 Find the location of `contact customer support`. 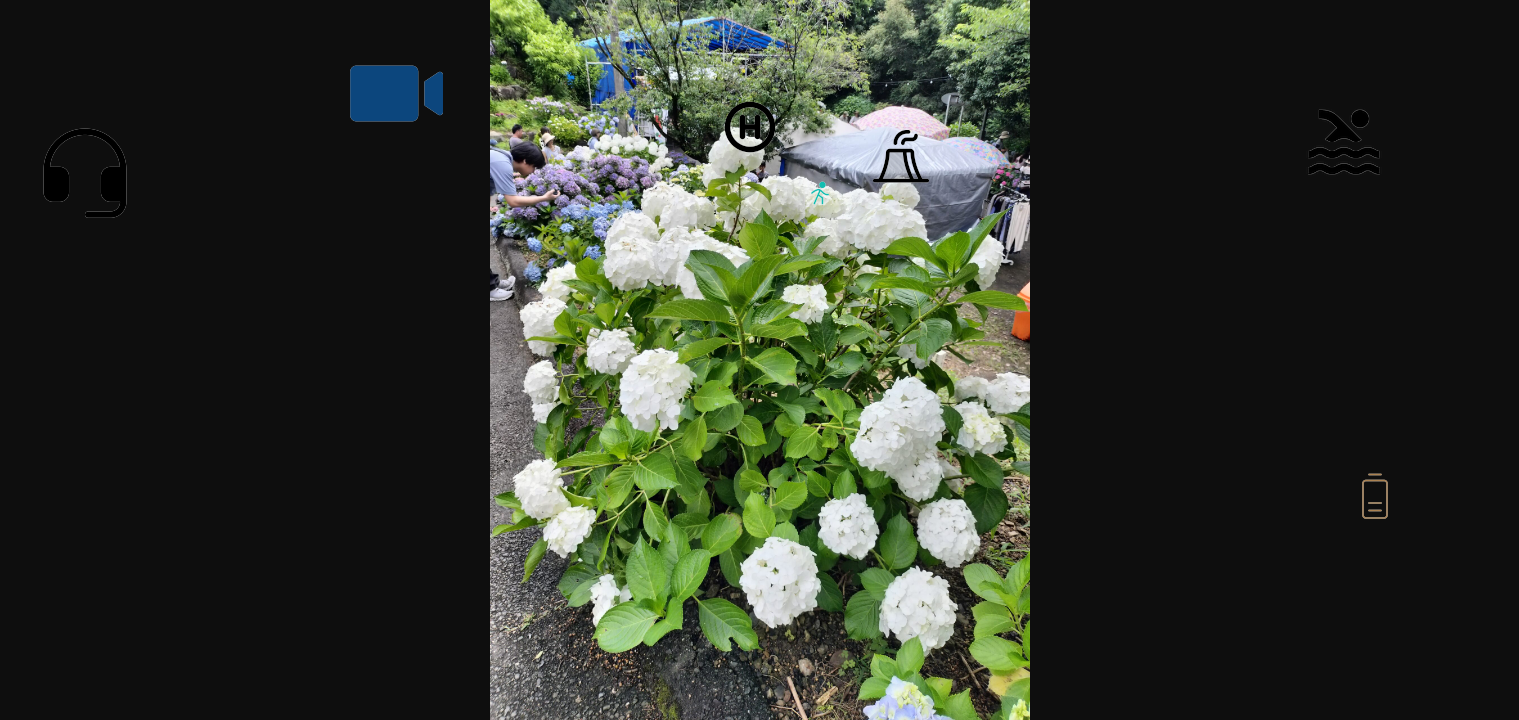

contact customer support is located at coordinates (85, 170).